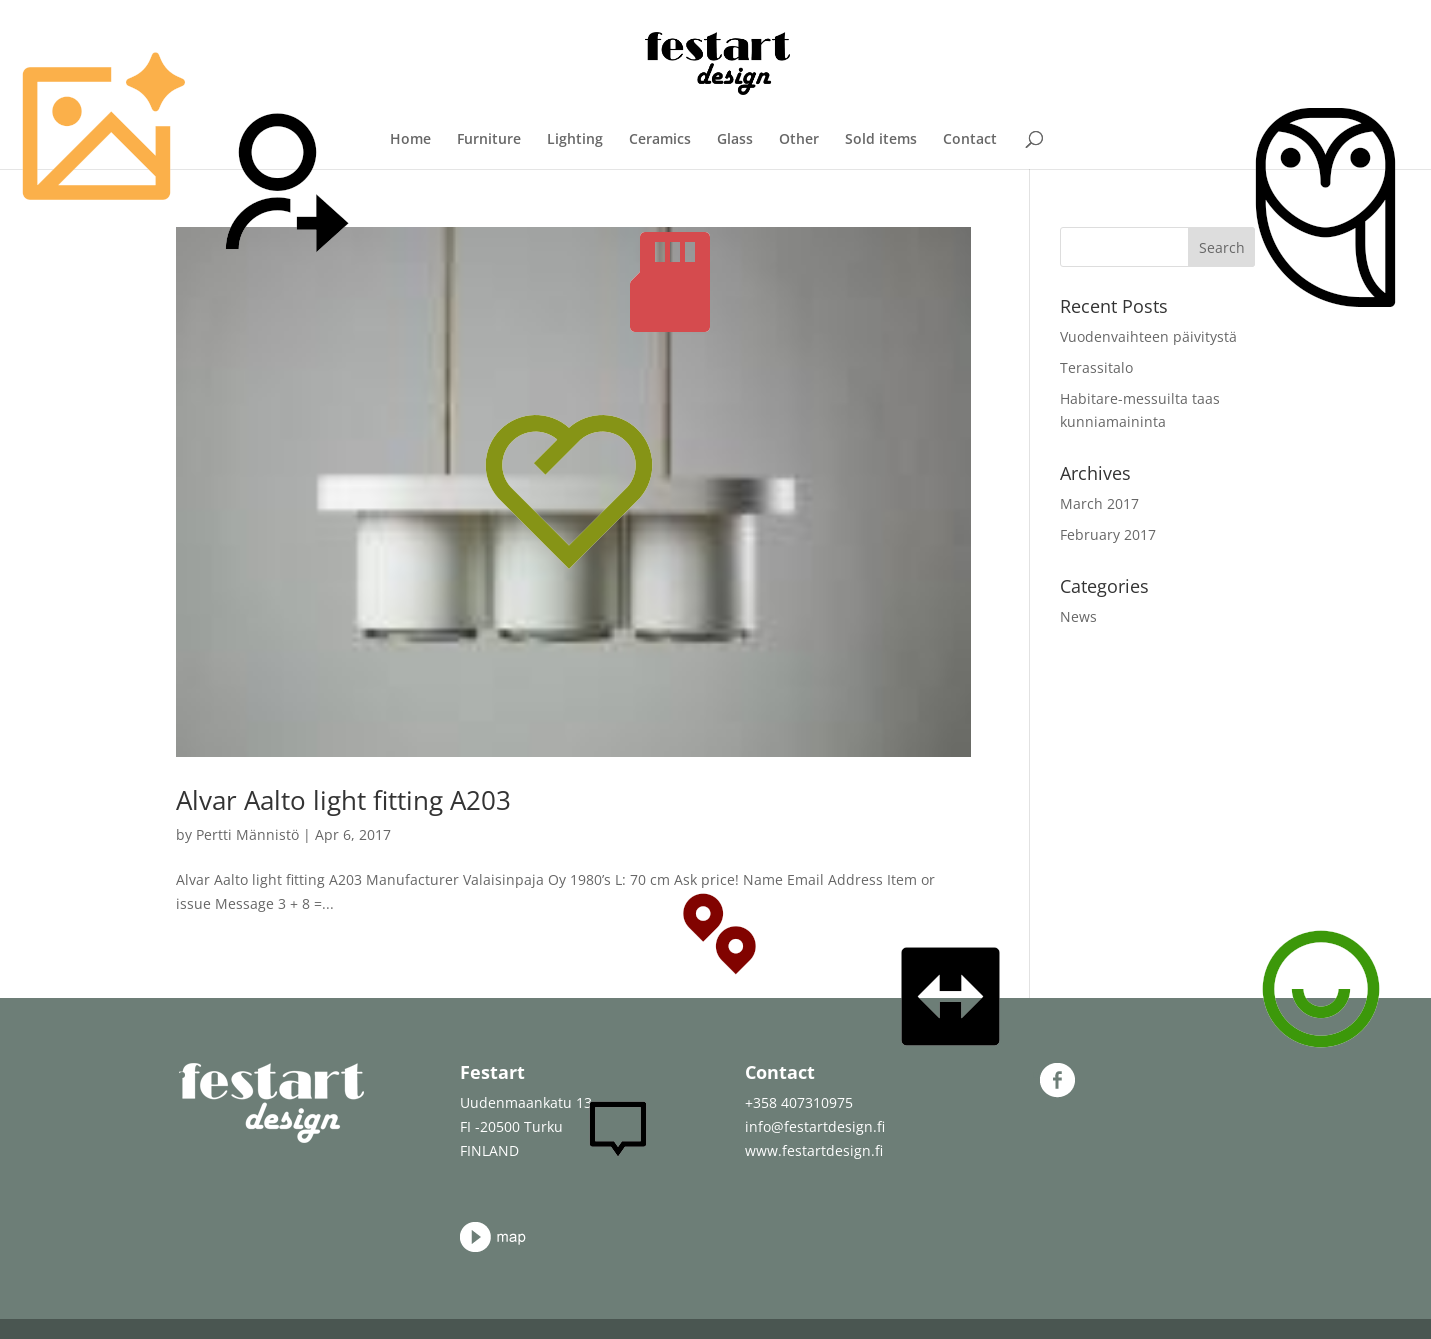 The height and width of the screenshot is (1339, 1431). I want to click on flip image horizontally, so click(950, 996).